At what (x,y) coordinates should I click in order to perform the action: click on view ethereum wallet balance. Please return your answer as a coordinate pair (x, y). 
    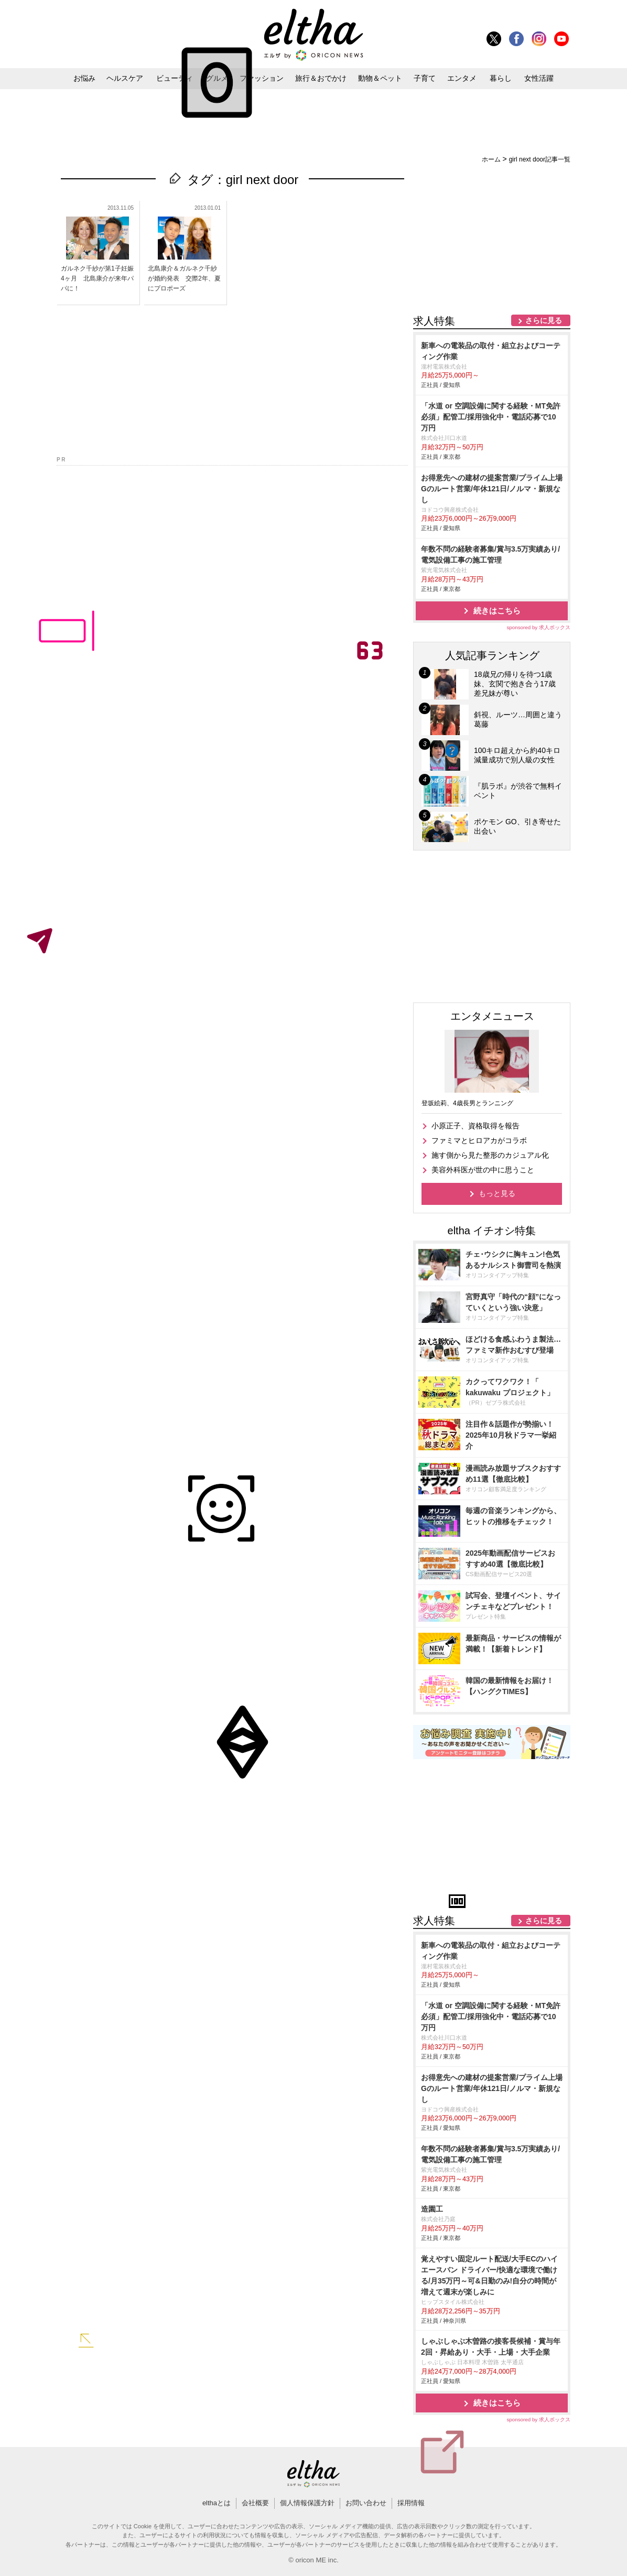
    Looking at the image, I should click on (242, 1742).